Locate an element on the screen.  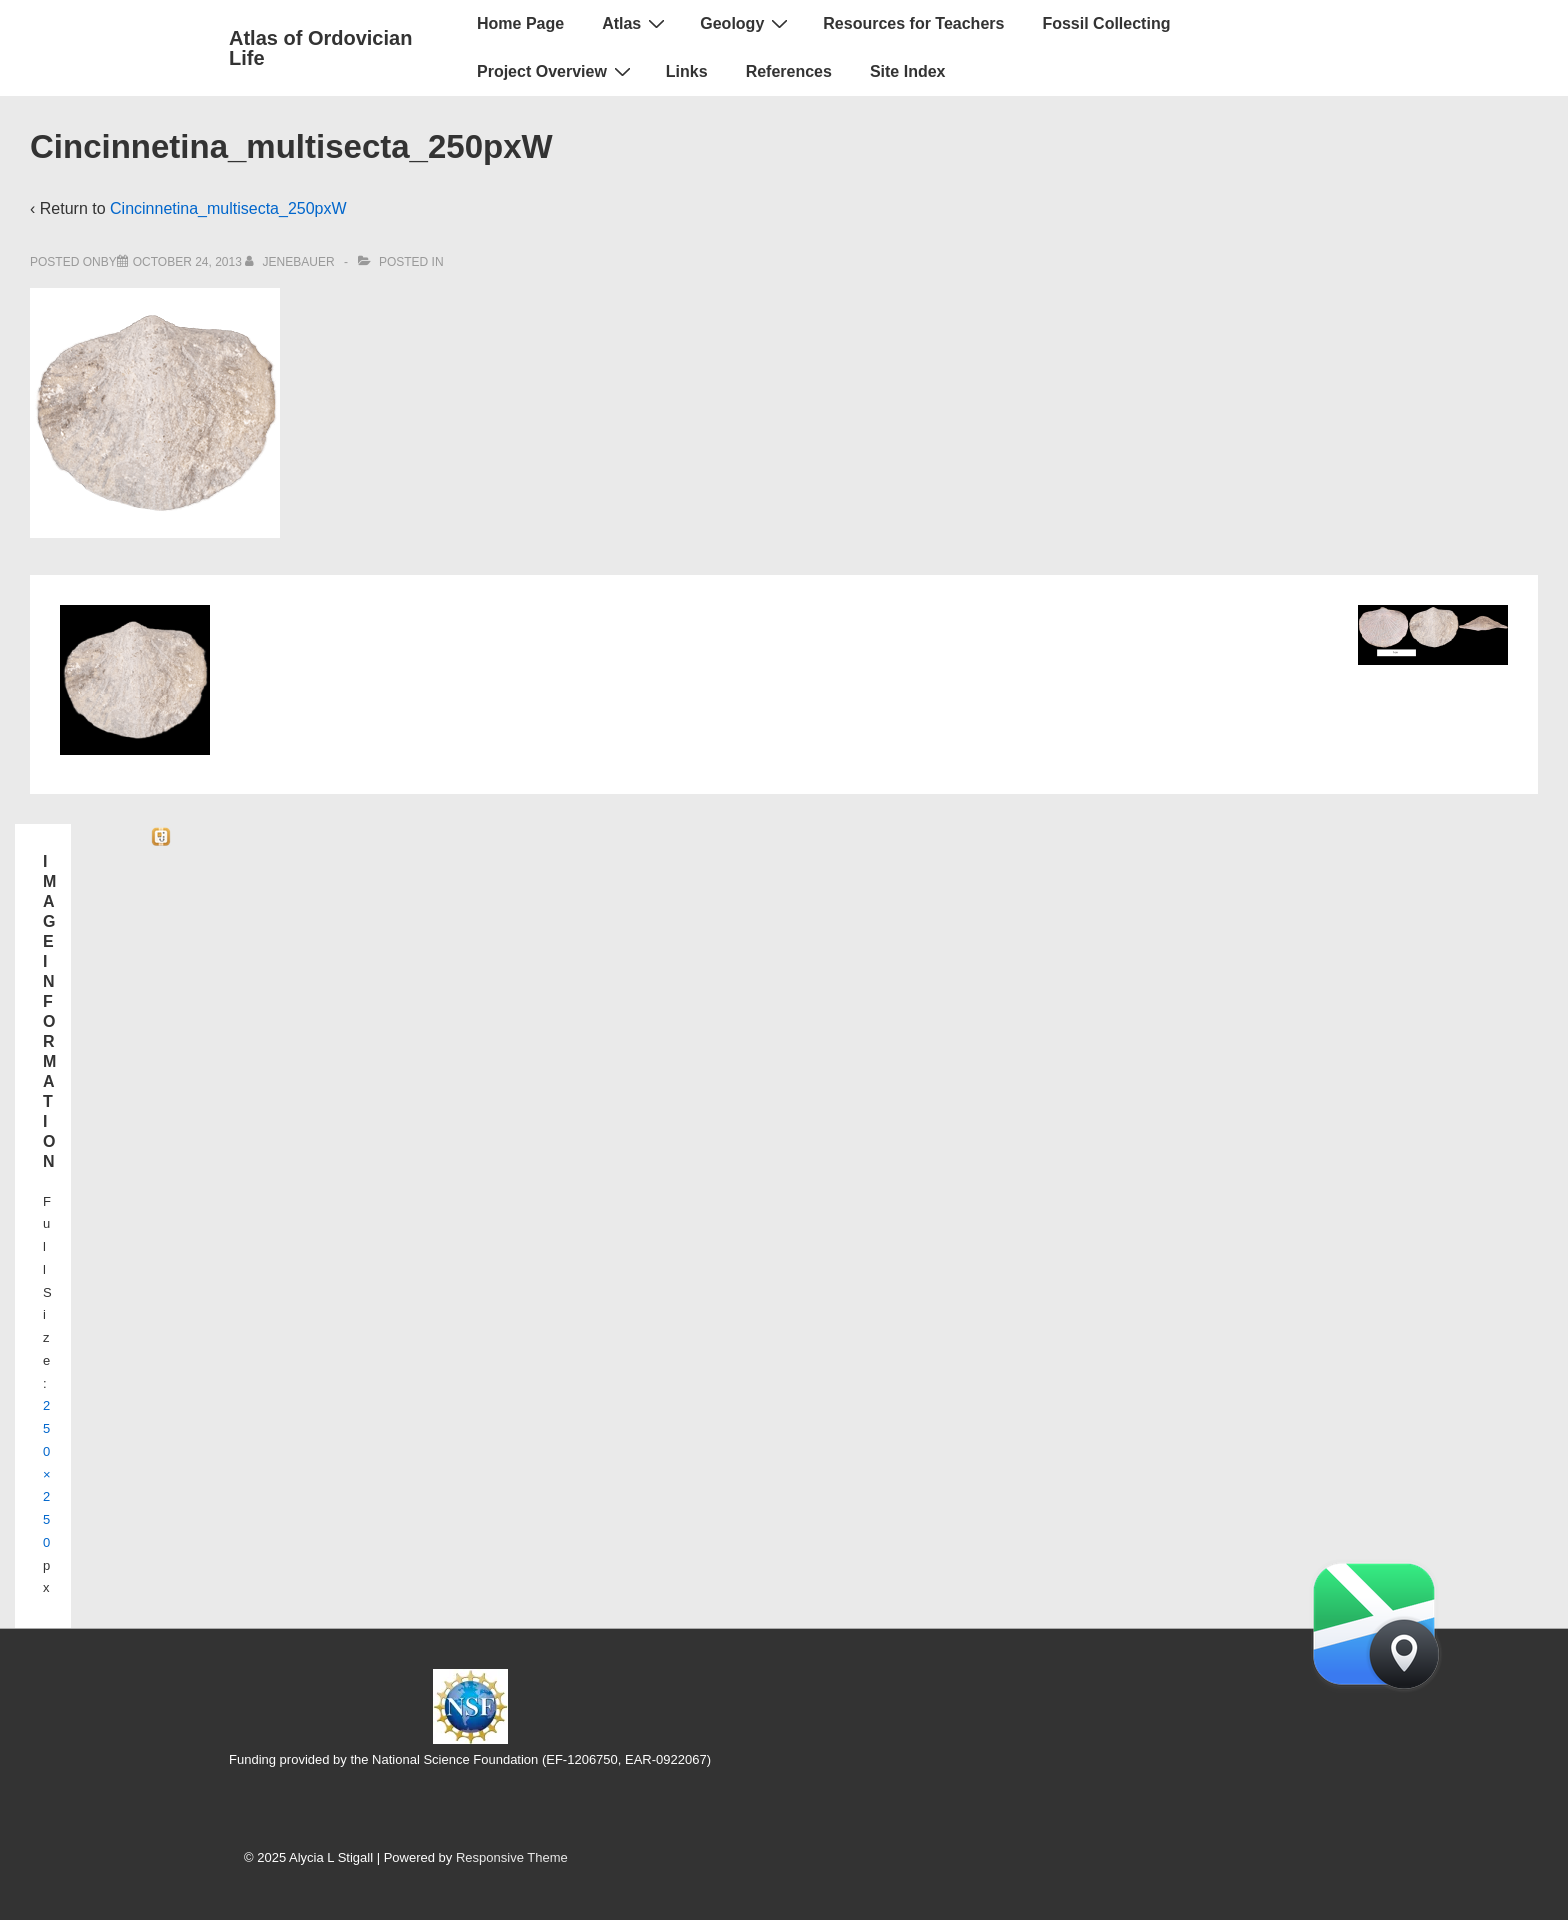
a system driver or hardware component file is located at coordinates (161, 837).